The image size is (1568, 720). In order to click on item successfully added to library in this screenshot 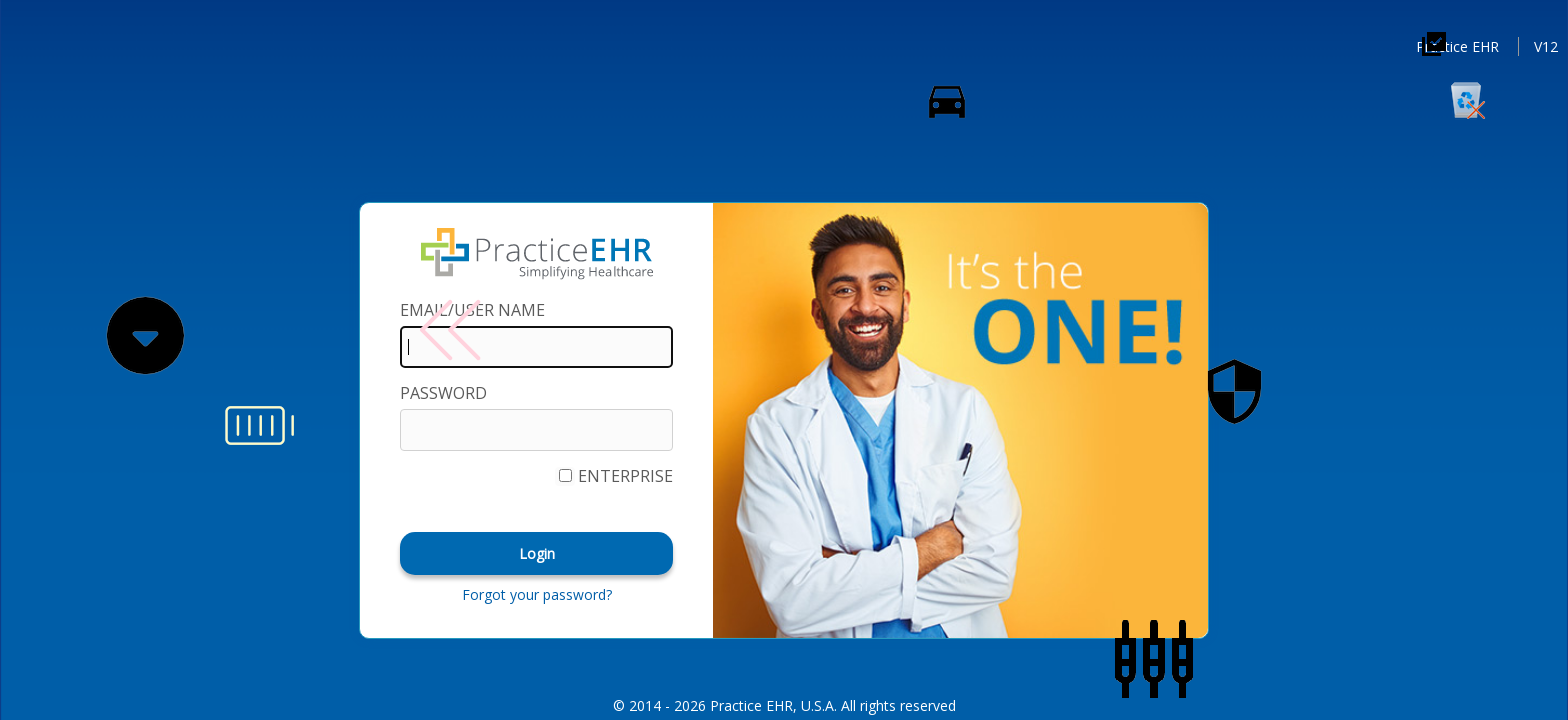, I will do `click(1434, 44)`.